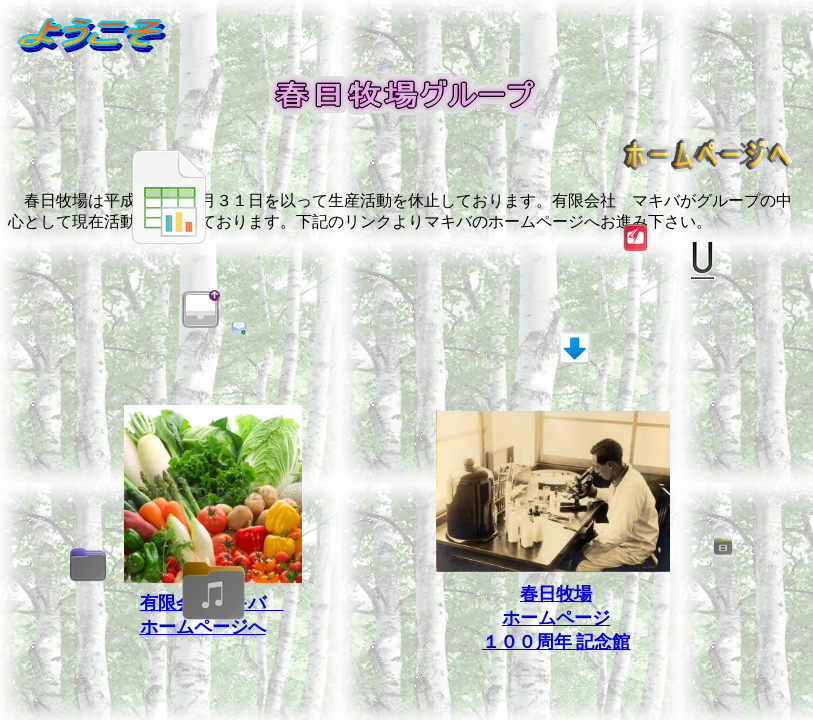 The image size is (813, 720). I want to click on open your videos folder, so click(723, 546).